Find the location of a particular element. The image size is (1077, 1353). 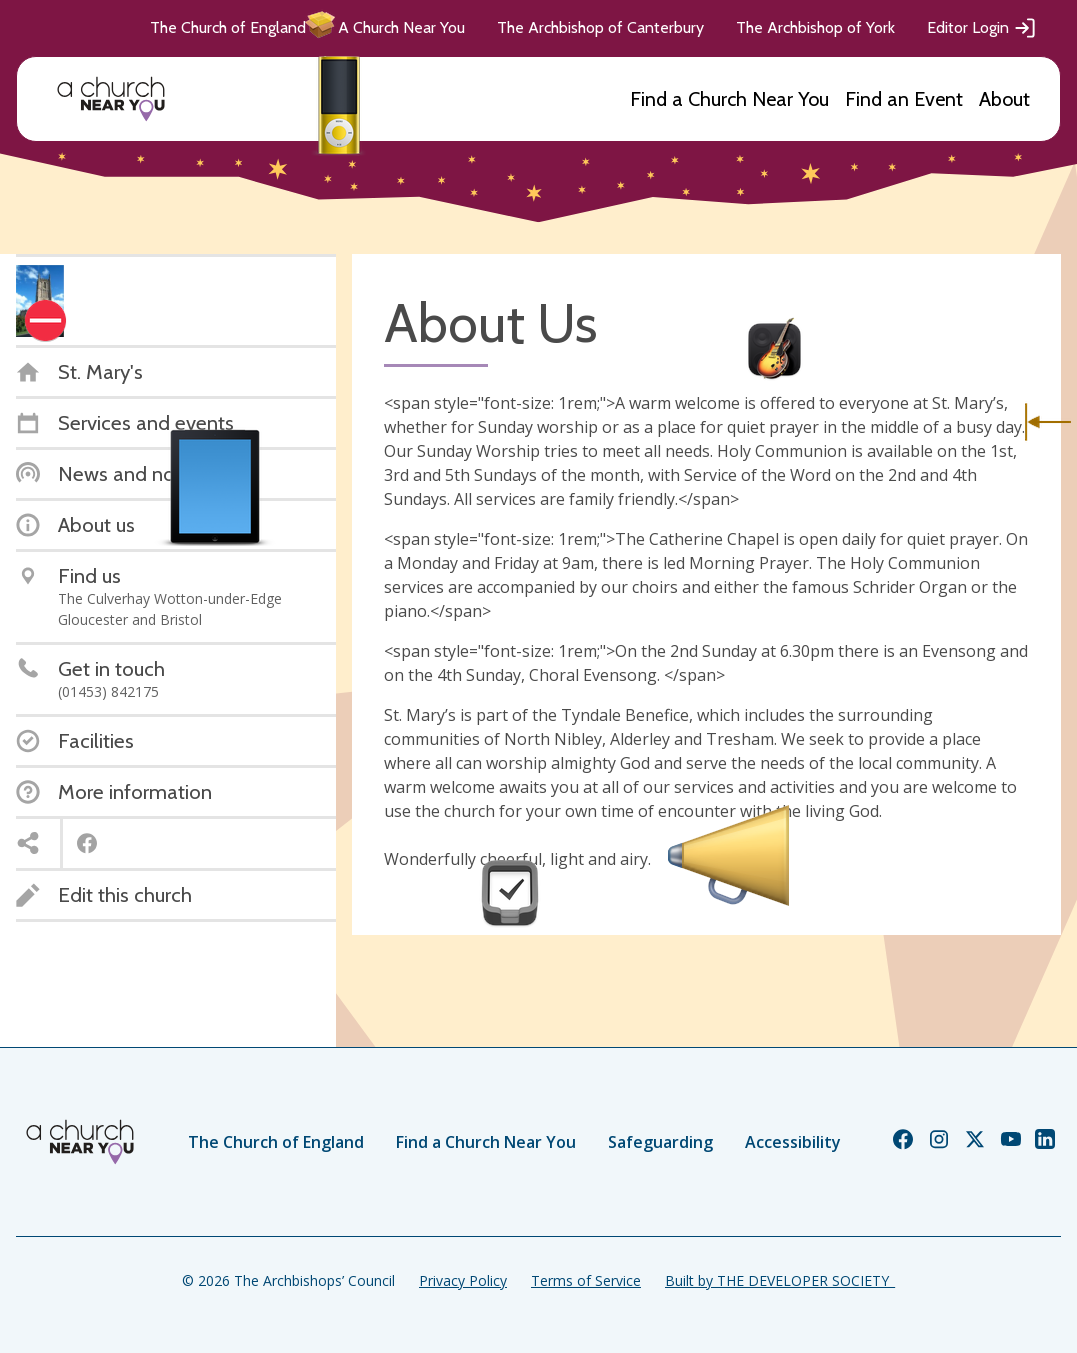

open installer package is located at coordinates (320, 24).